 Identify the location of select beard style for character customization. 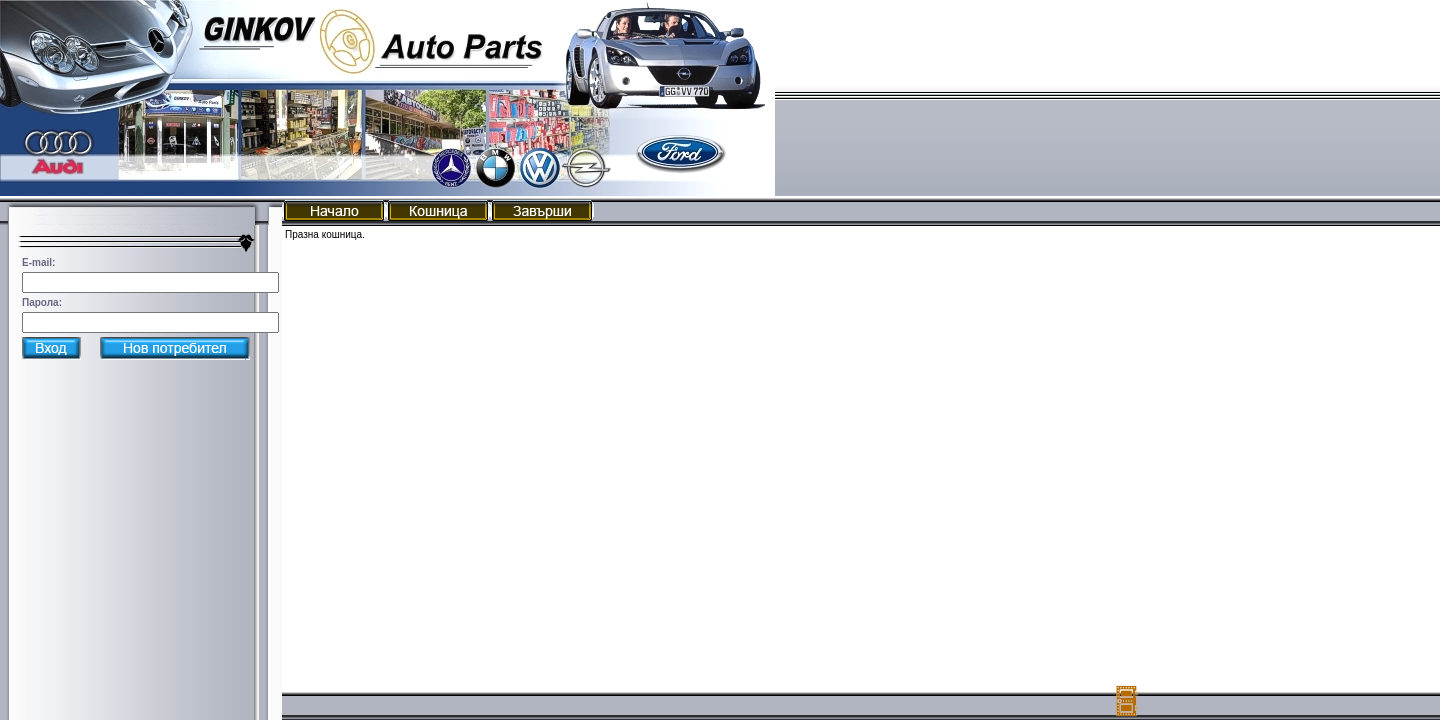
(246, 243).